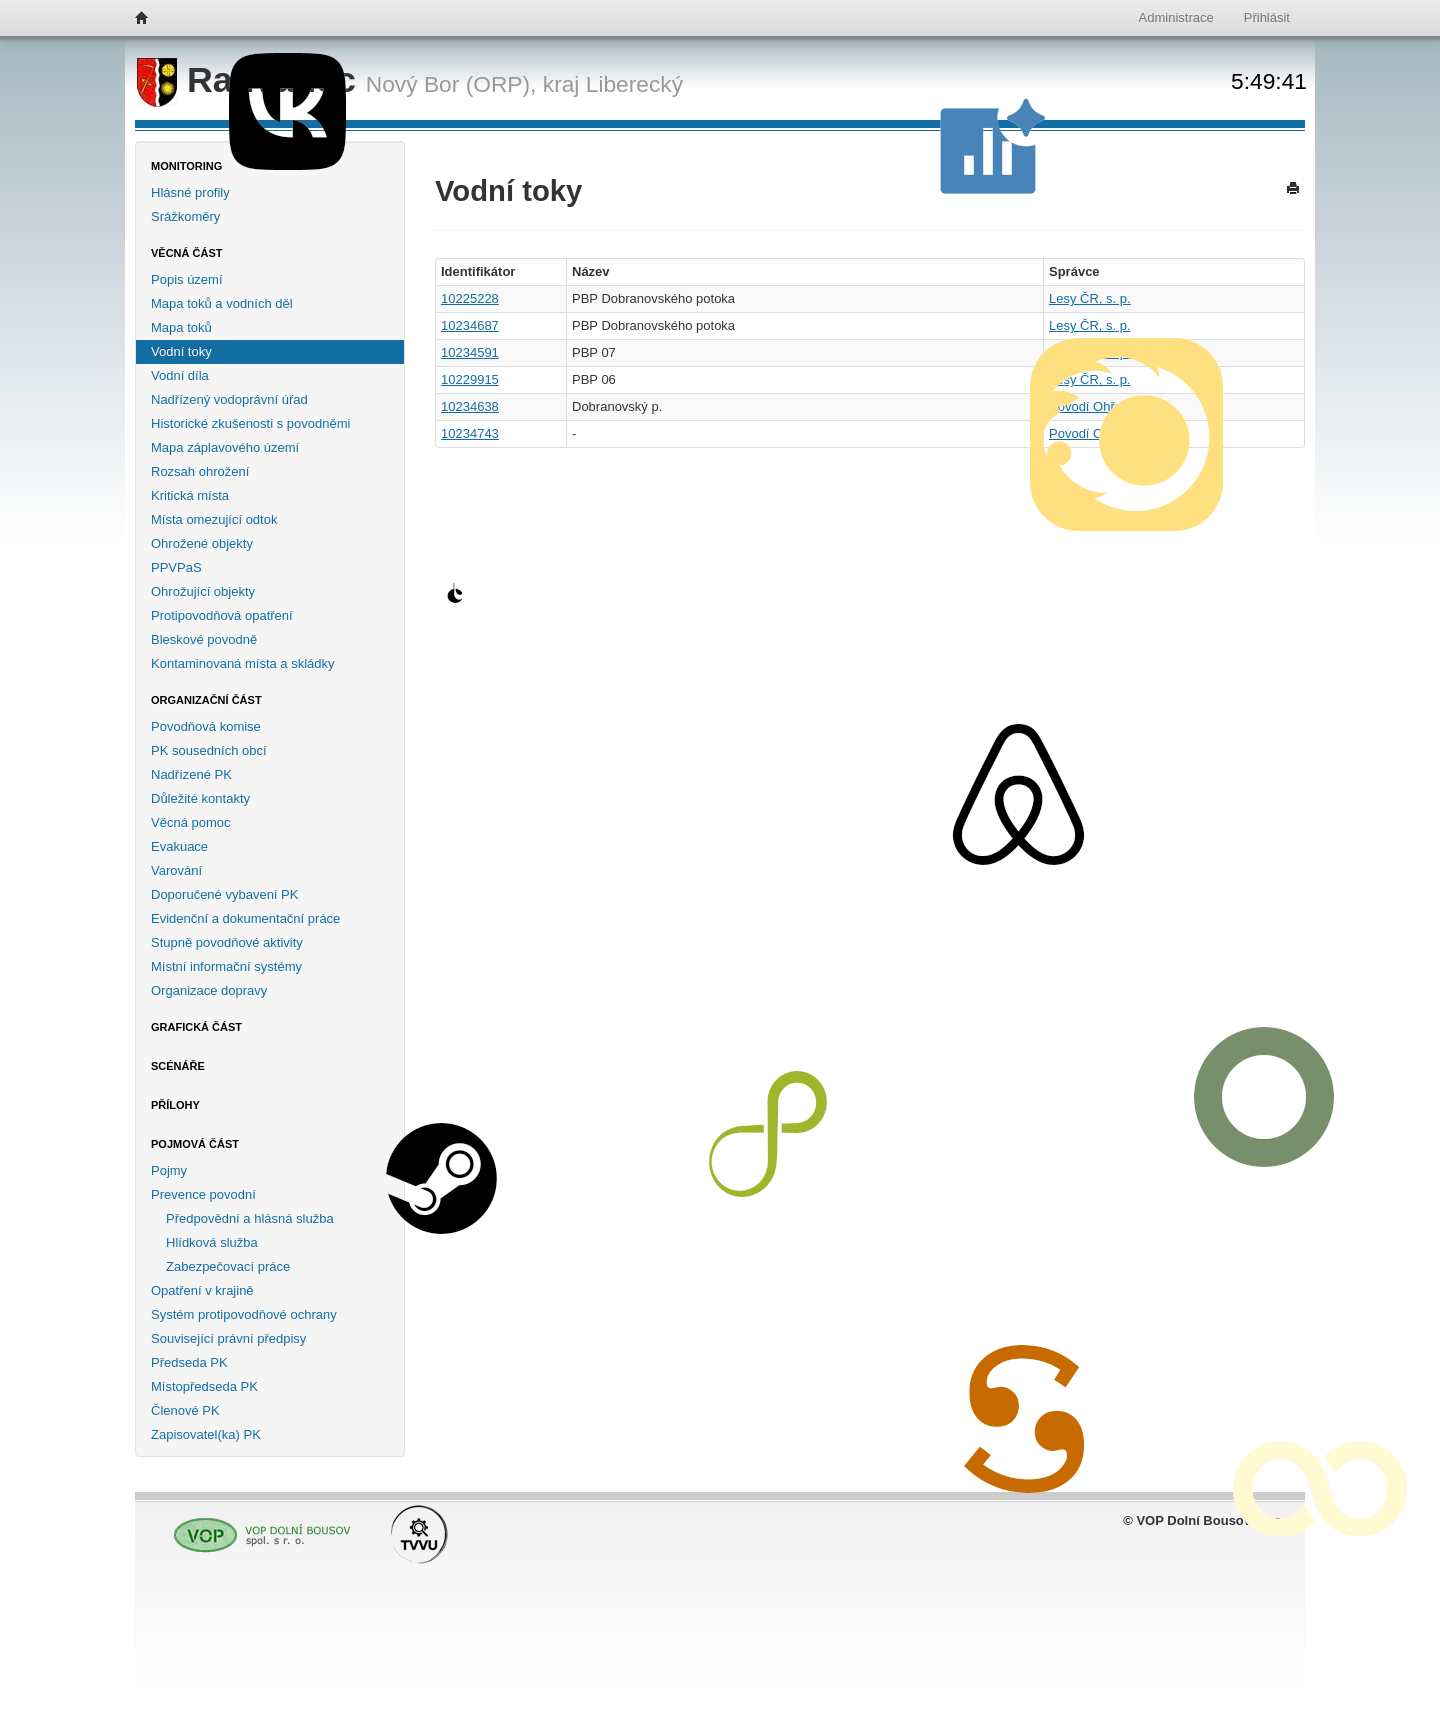 This screenshot has width=1440, height=1732. What do you see at coordinates (988, 151) in the screenshot?
I see `view AI-powered analytics dashboard` at bounding box center [988, 151].